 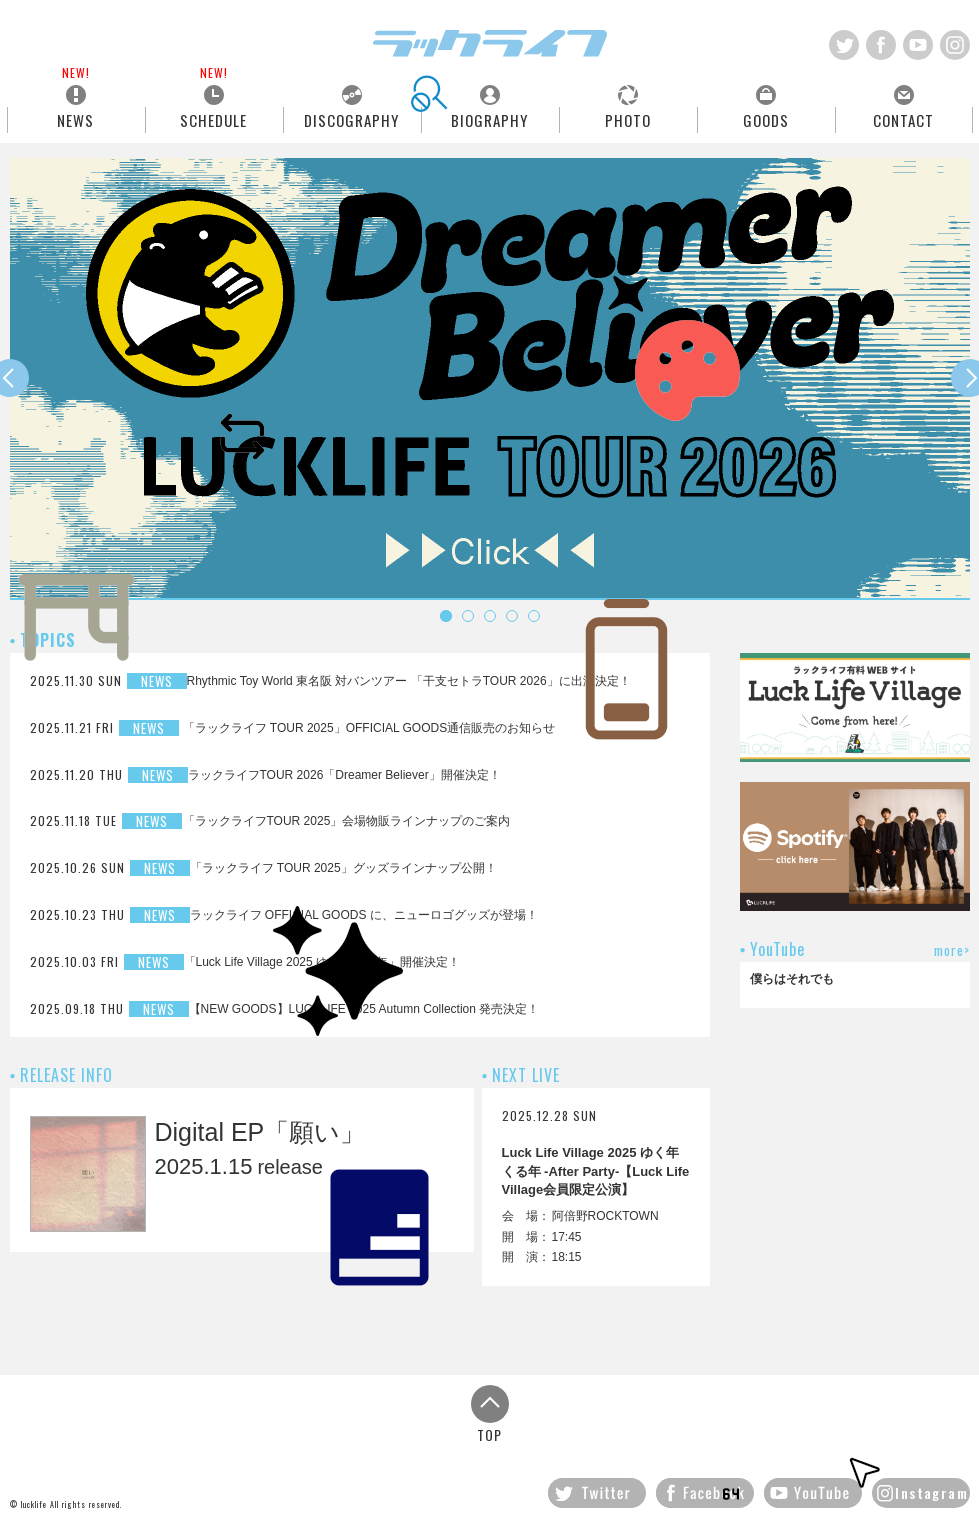 I want to click on indicates stairs or stairway access, so click(x=379, y=1227).